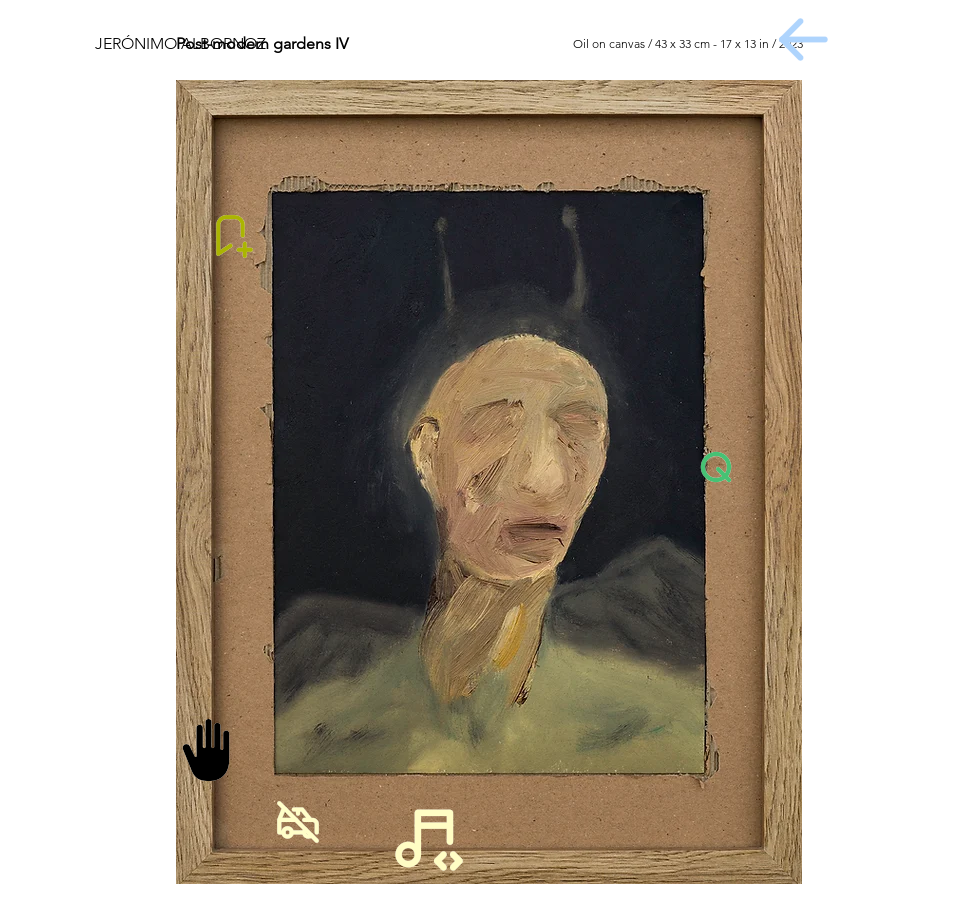 Image resolution: width=980 pixels, height=908 pixels. I want to click on indicates guatemalan quetzal currency, so click(716, 467).